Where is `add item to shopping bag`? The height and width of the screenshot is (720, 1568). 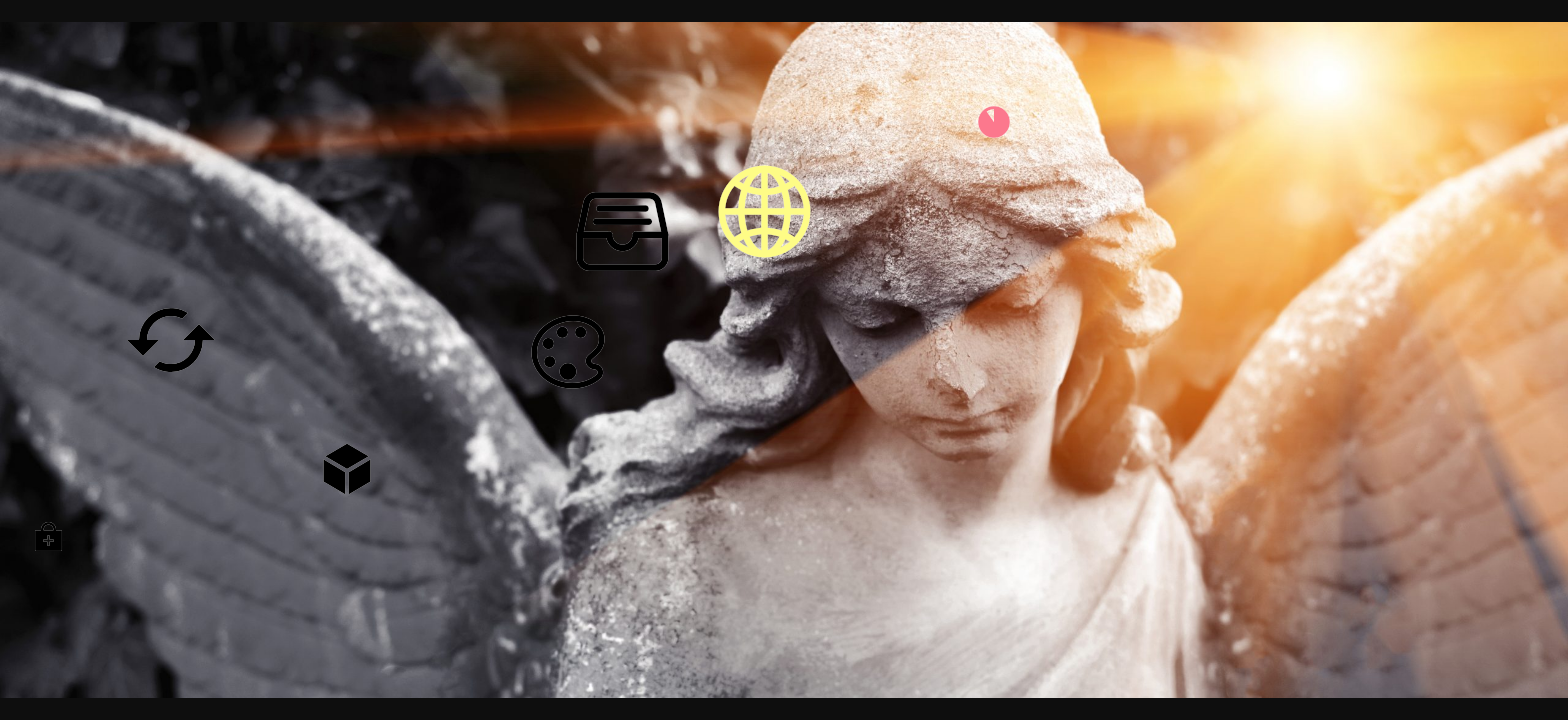
add item to shopping bag is located at coordinates (48, 536).